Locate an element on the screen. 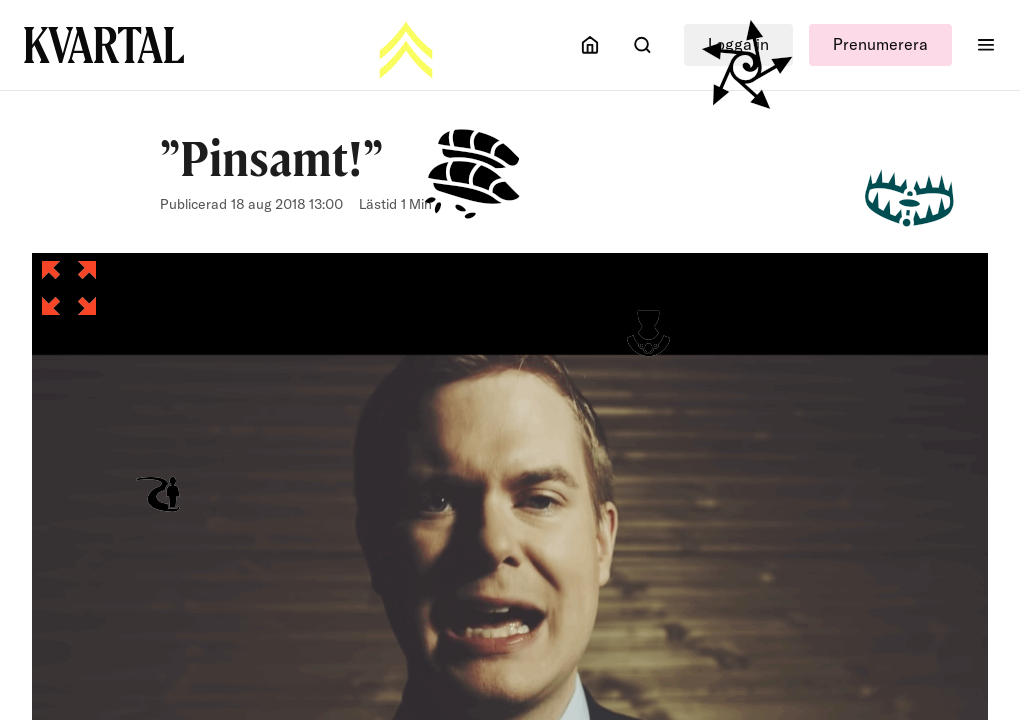  indicates chaos or randomness effect is located at coordinates (747, 65).